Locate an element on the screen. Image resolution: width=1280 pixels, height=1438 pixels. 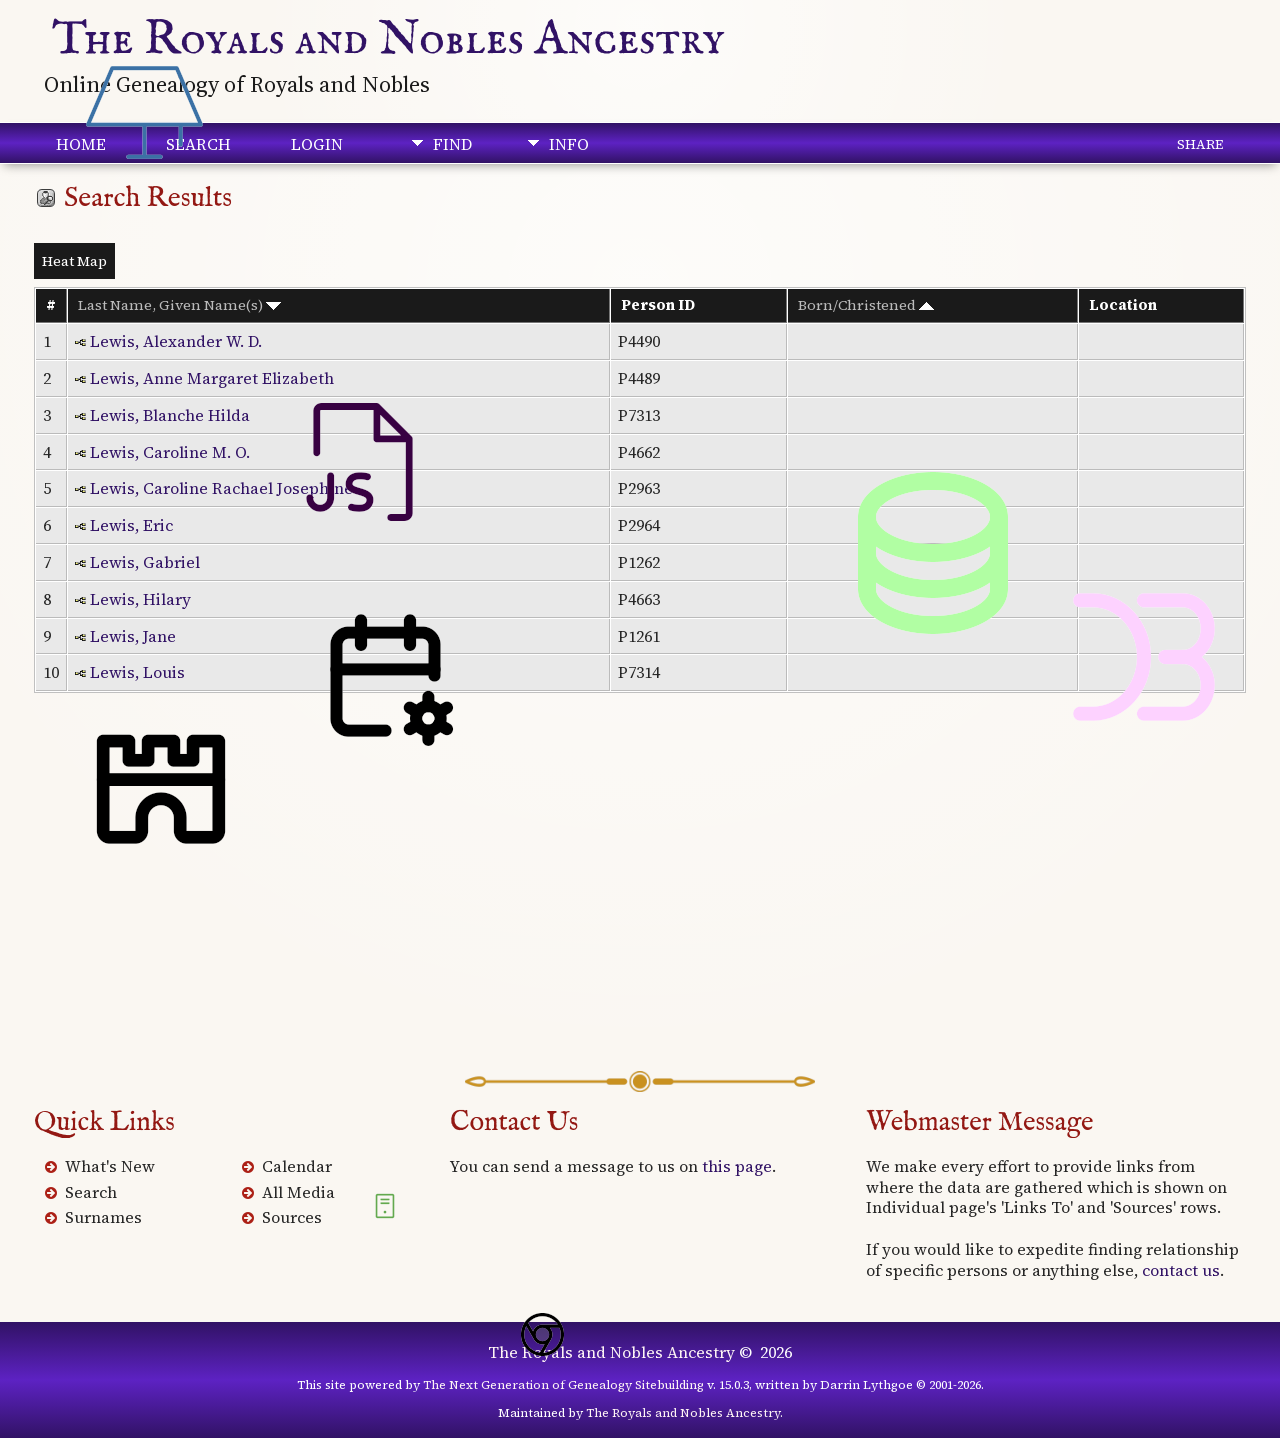
toggle desk lamp or reading light is located at coordinates (144, 112).